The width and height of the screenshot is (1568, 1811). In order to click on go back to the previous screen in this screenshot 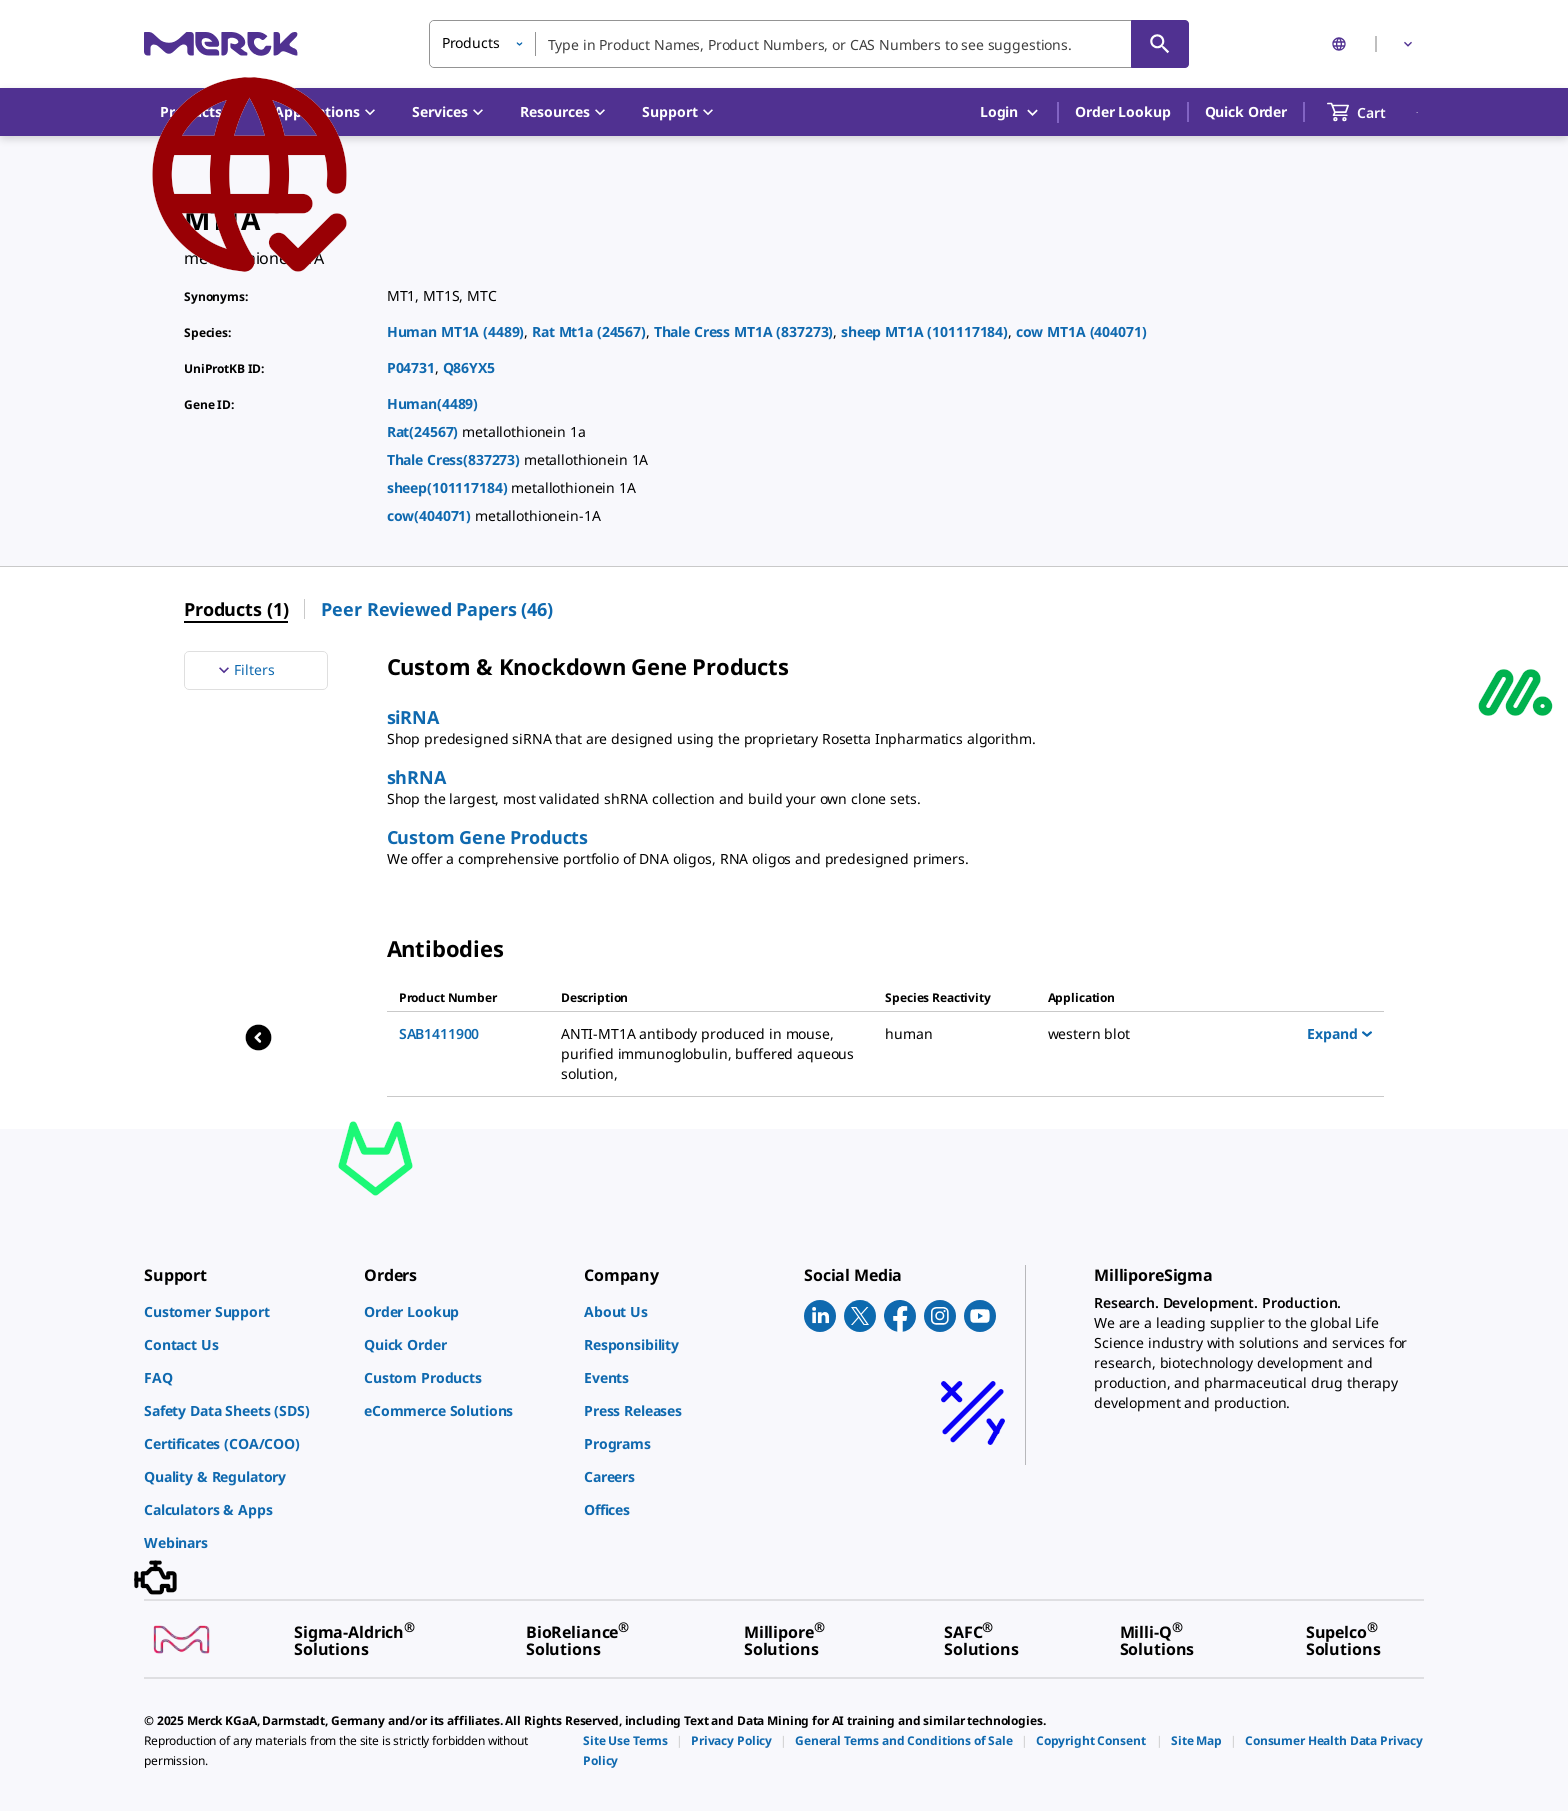, I will do `click(258, 1037)`.